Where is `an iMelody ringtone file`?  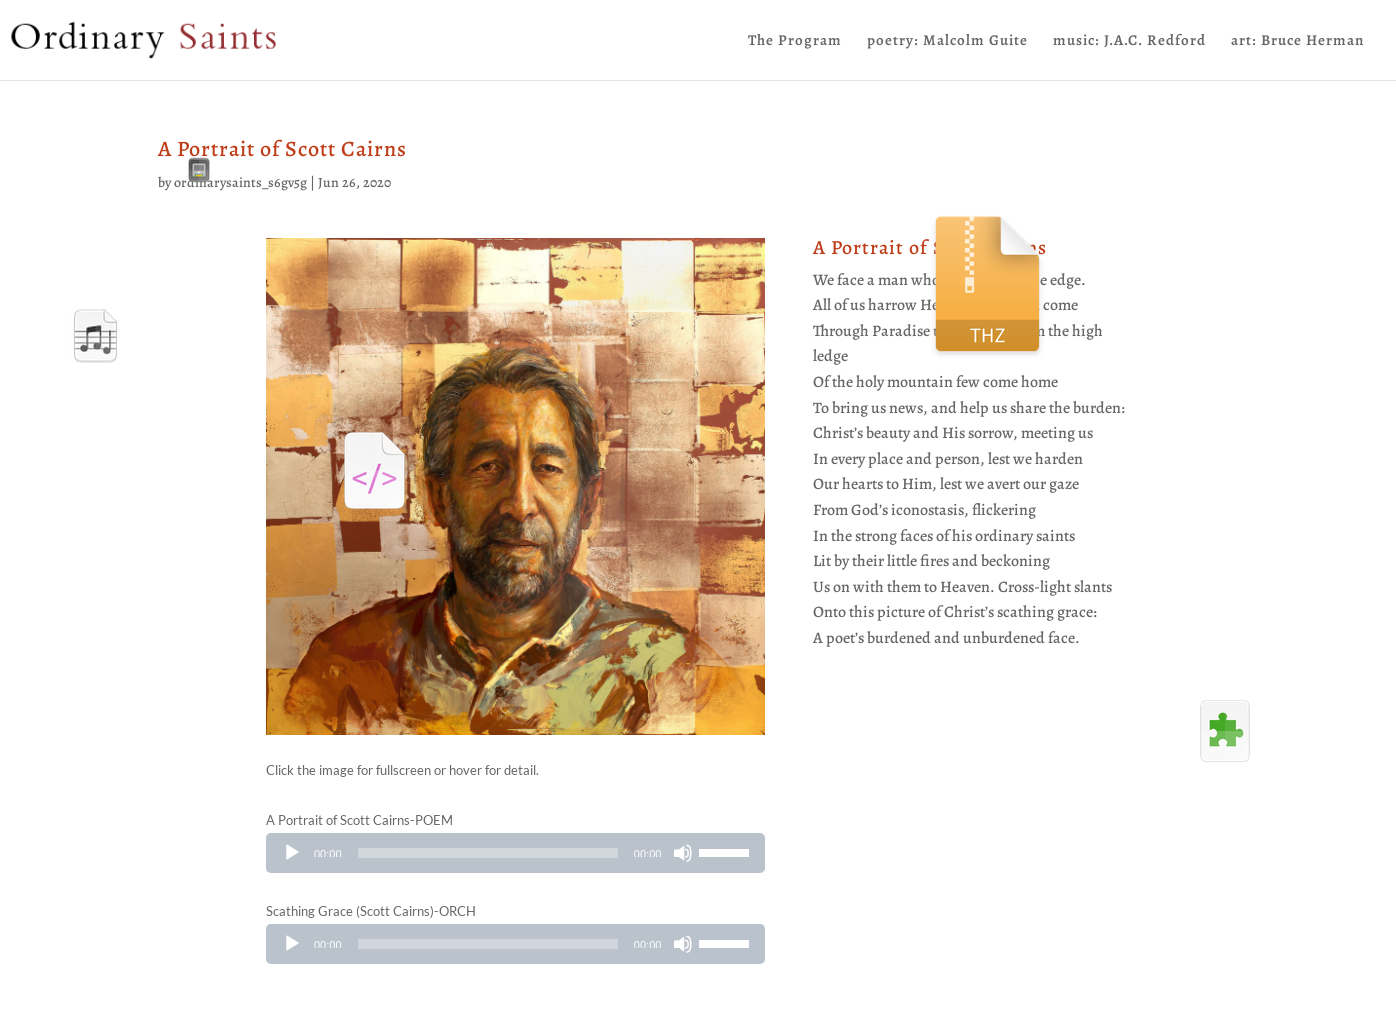 an iMelody ringtone file is located at coordinates (95, 335).